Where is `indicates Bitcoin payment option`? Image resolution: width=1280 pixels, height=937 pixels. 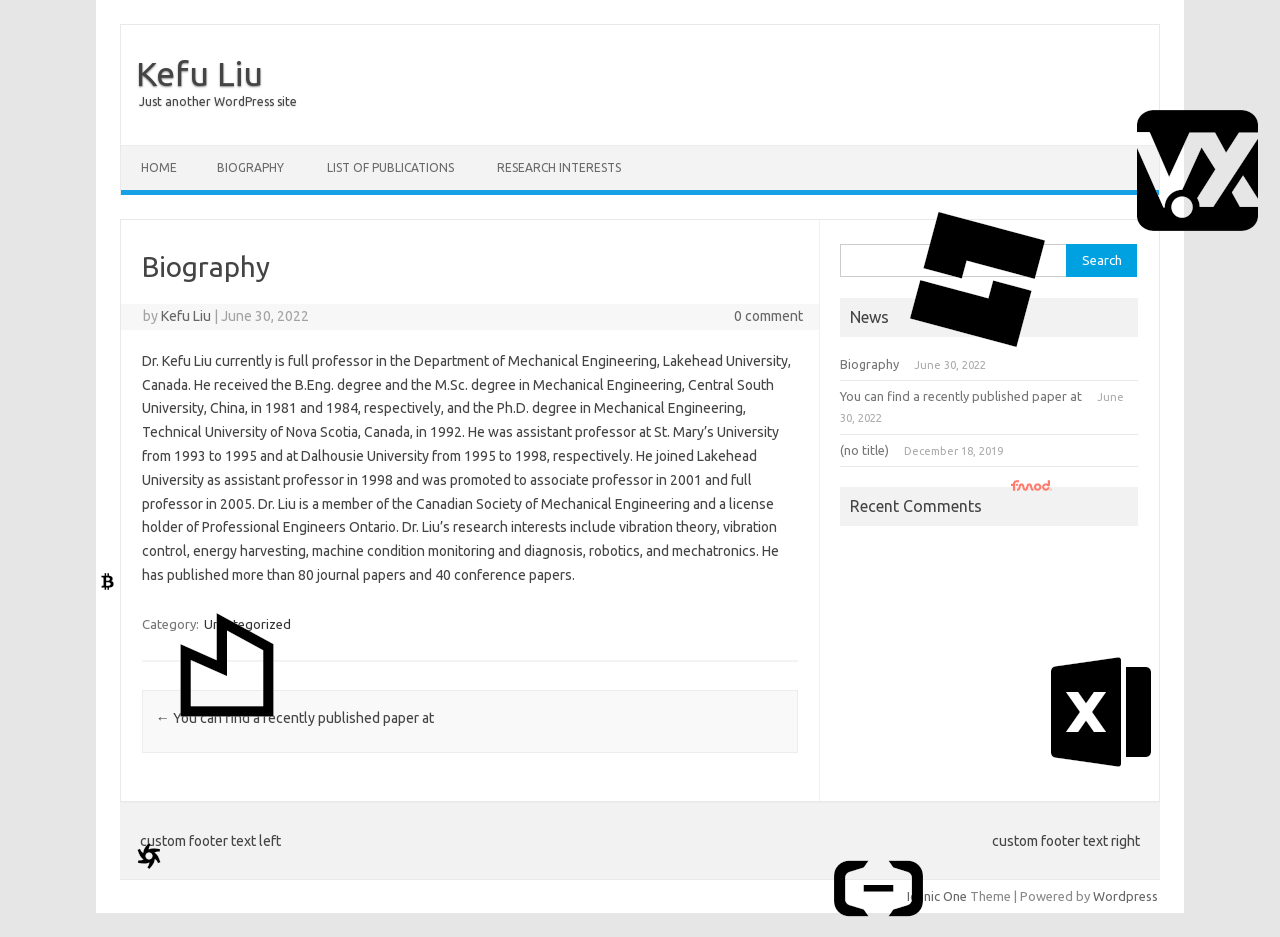
indicates Bitcoin payment option is located at coordinates (107, 581).